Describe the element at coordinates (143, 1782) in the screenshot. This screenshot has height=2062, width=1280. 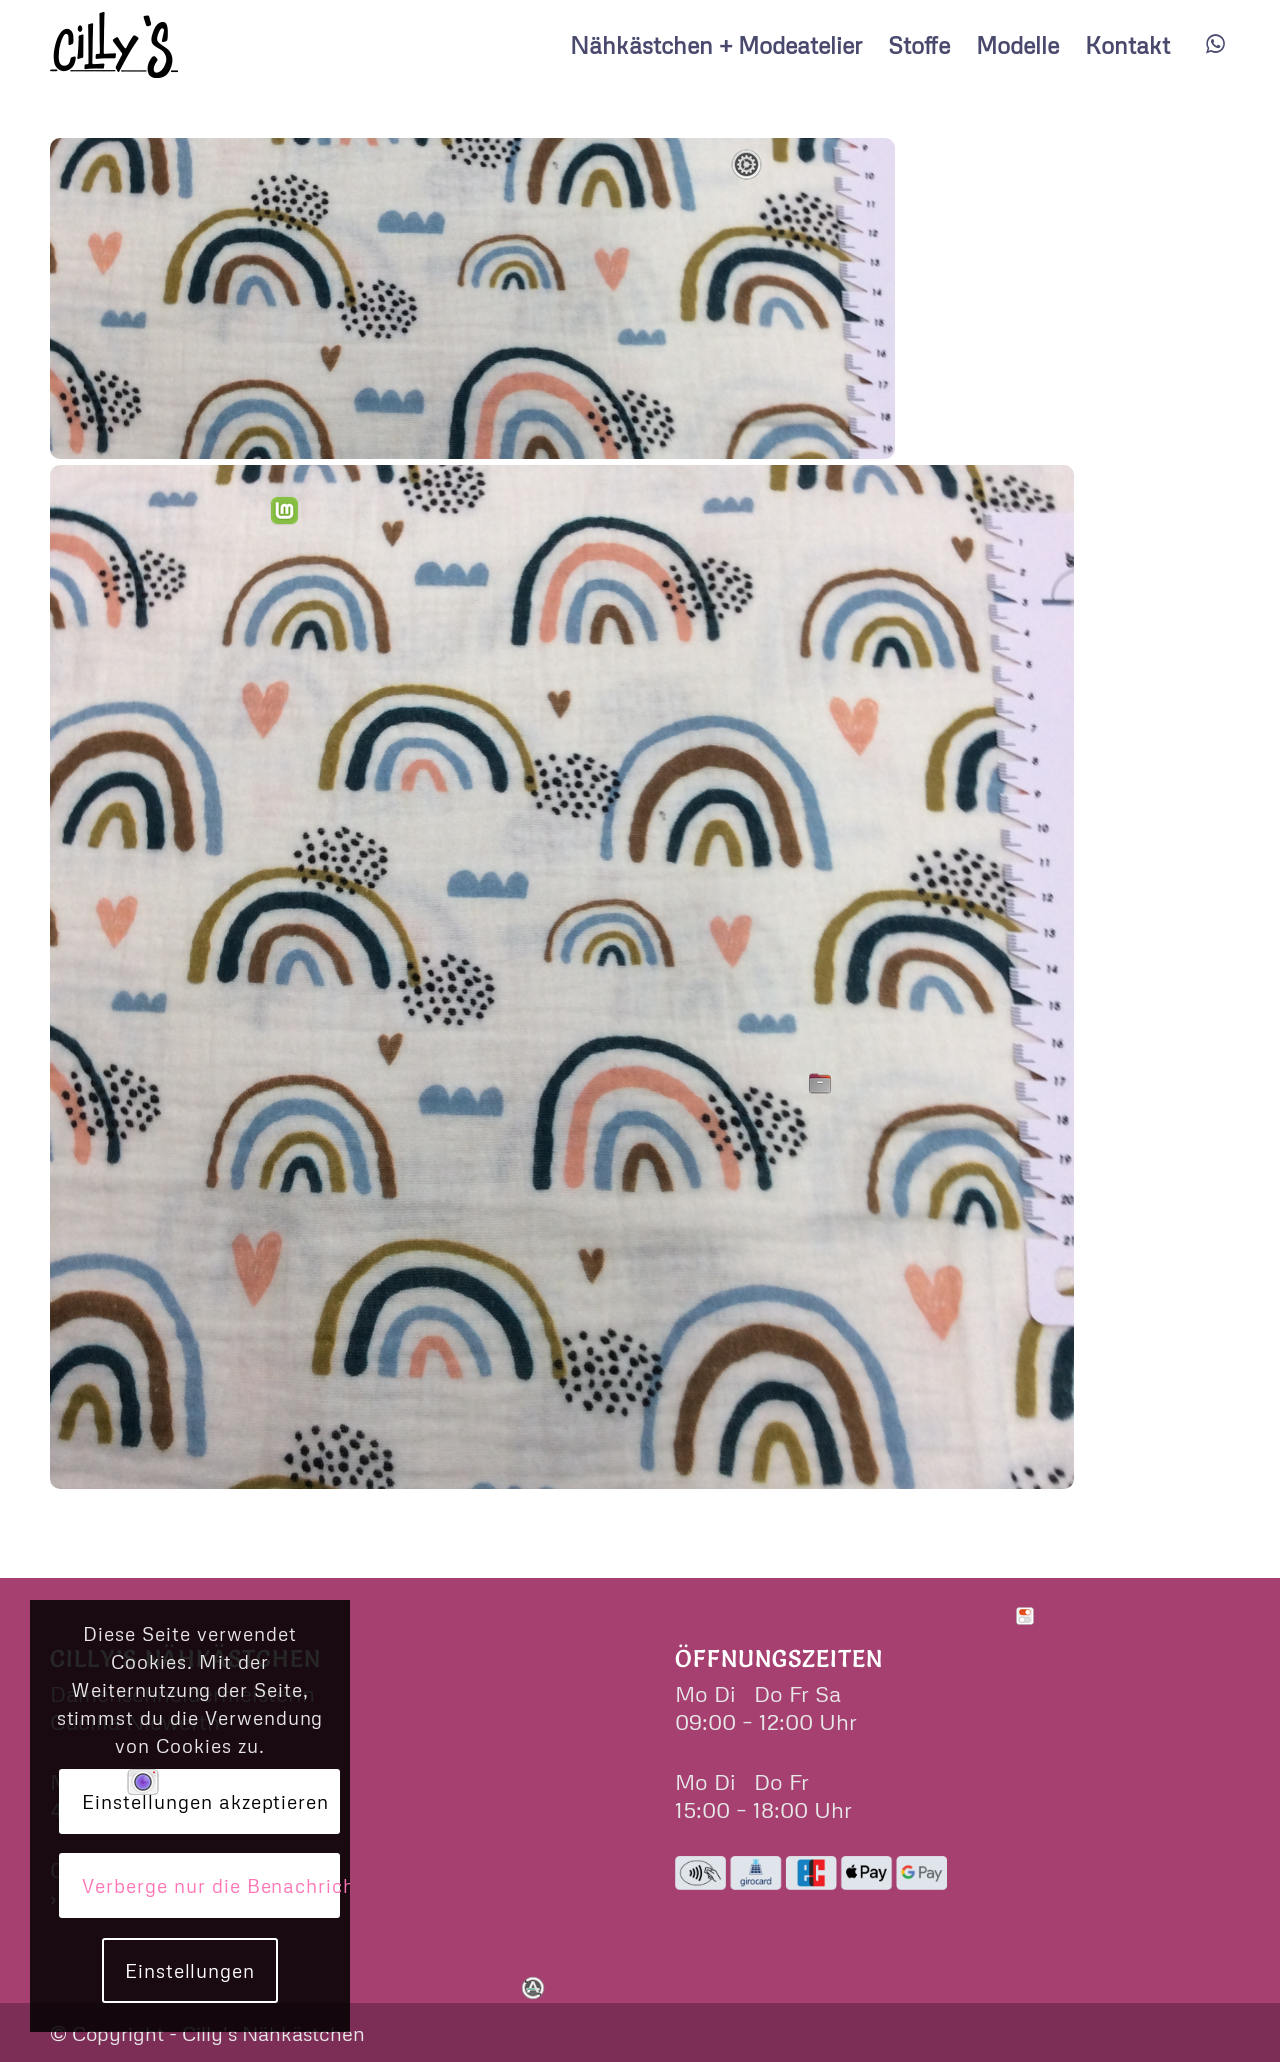
I see `open webcamoid camera application` at that location.